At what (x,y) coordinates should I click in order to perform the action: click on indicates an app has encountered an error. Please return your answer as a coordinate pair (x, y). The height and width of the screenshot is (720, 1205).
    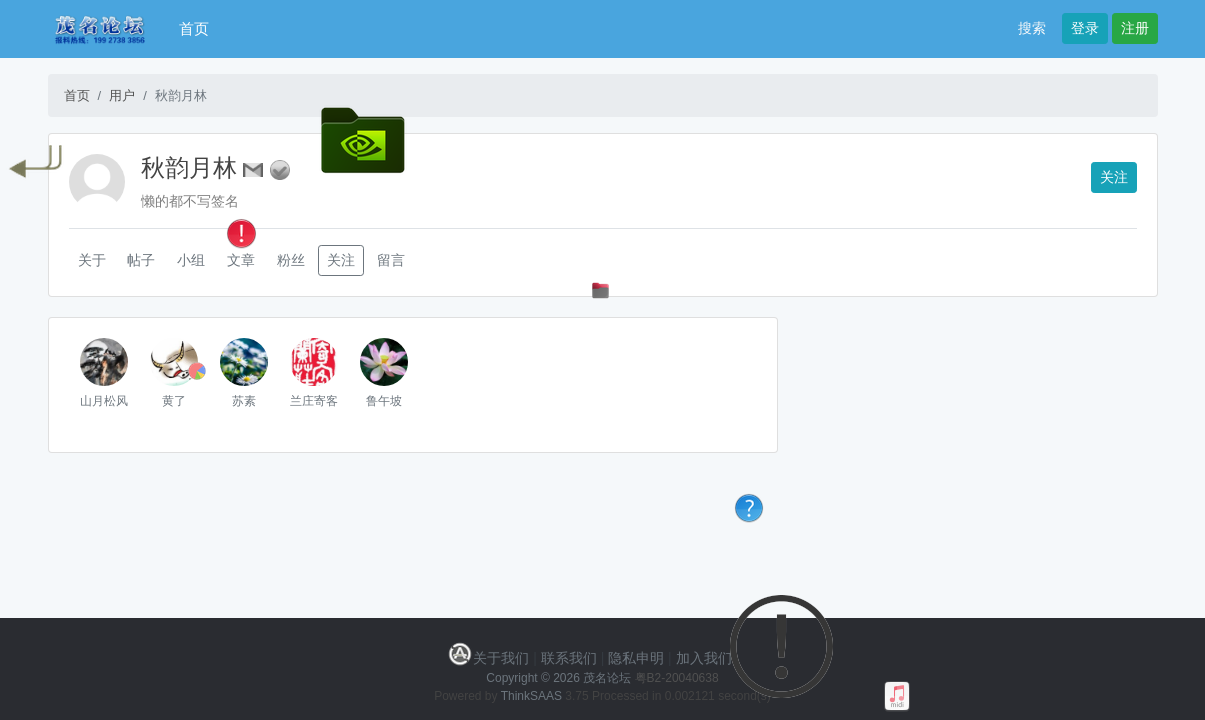
    Looking at the image, I should click on (781, 646).